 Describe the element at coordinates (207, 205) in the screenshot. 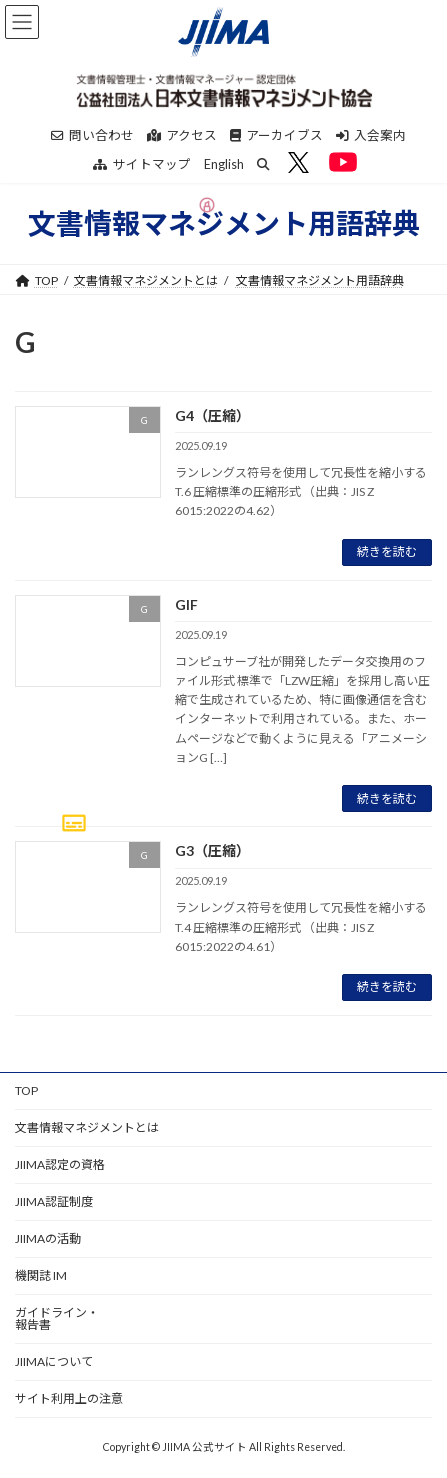

I see `activate highlighter tool` at that location.